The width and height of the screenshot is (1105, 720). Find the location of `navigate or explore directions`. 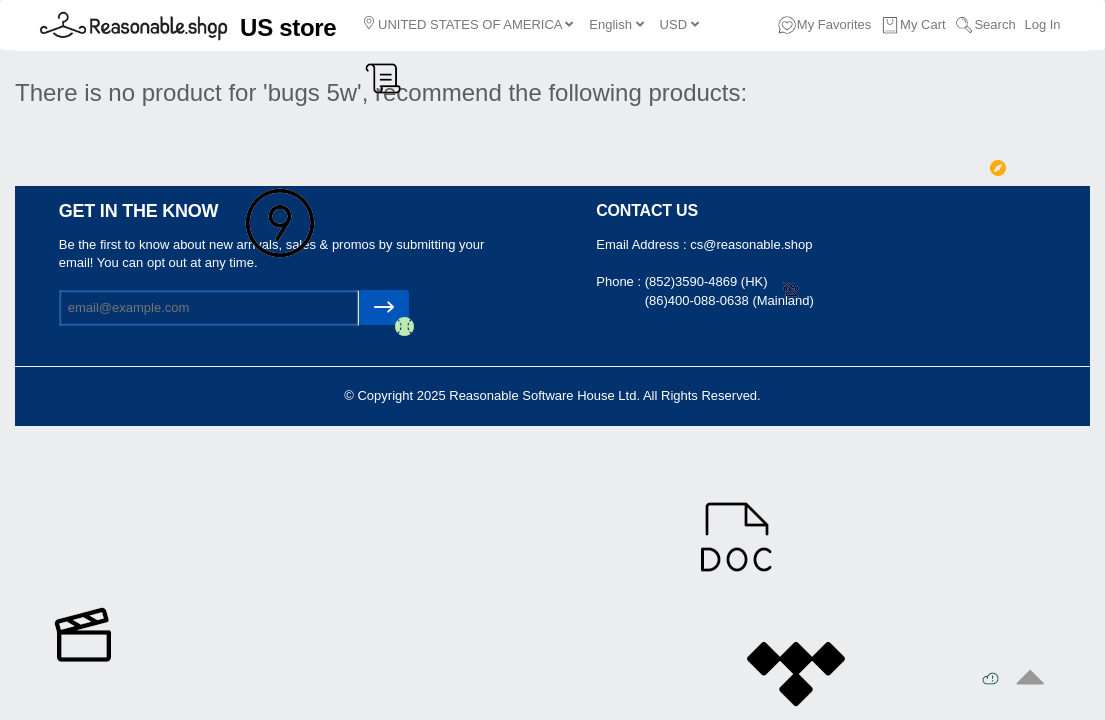

navigate or explore directions is located at coordinates (998, 168).